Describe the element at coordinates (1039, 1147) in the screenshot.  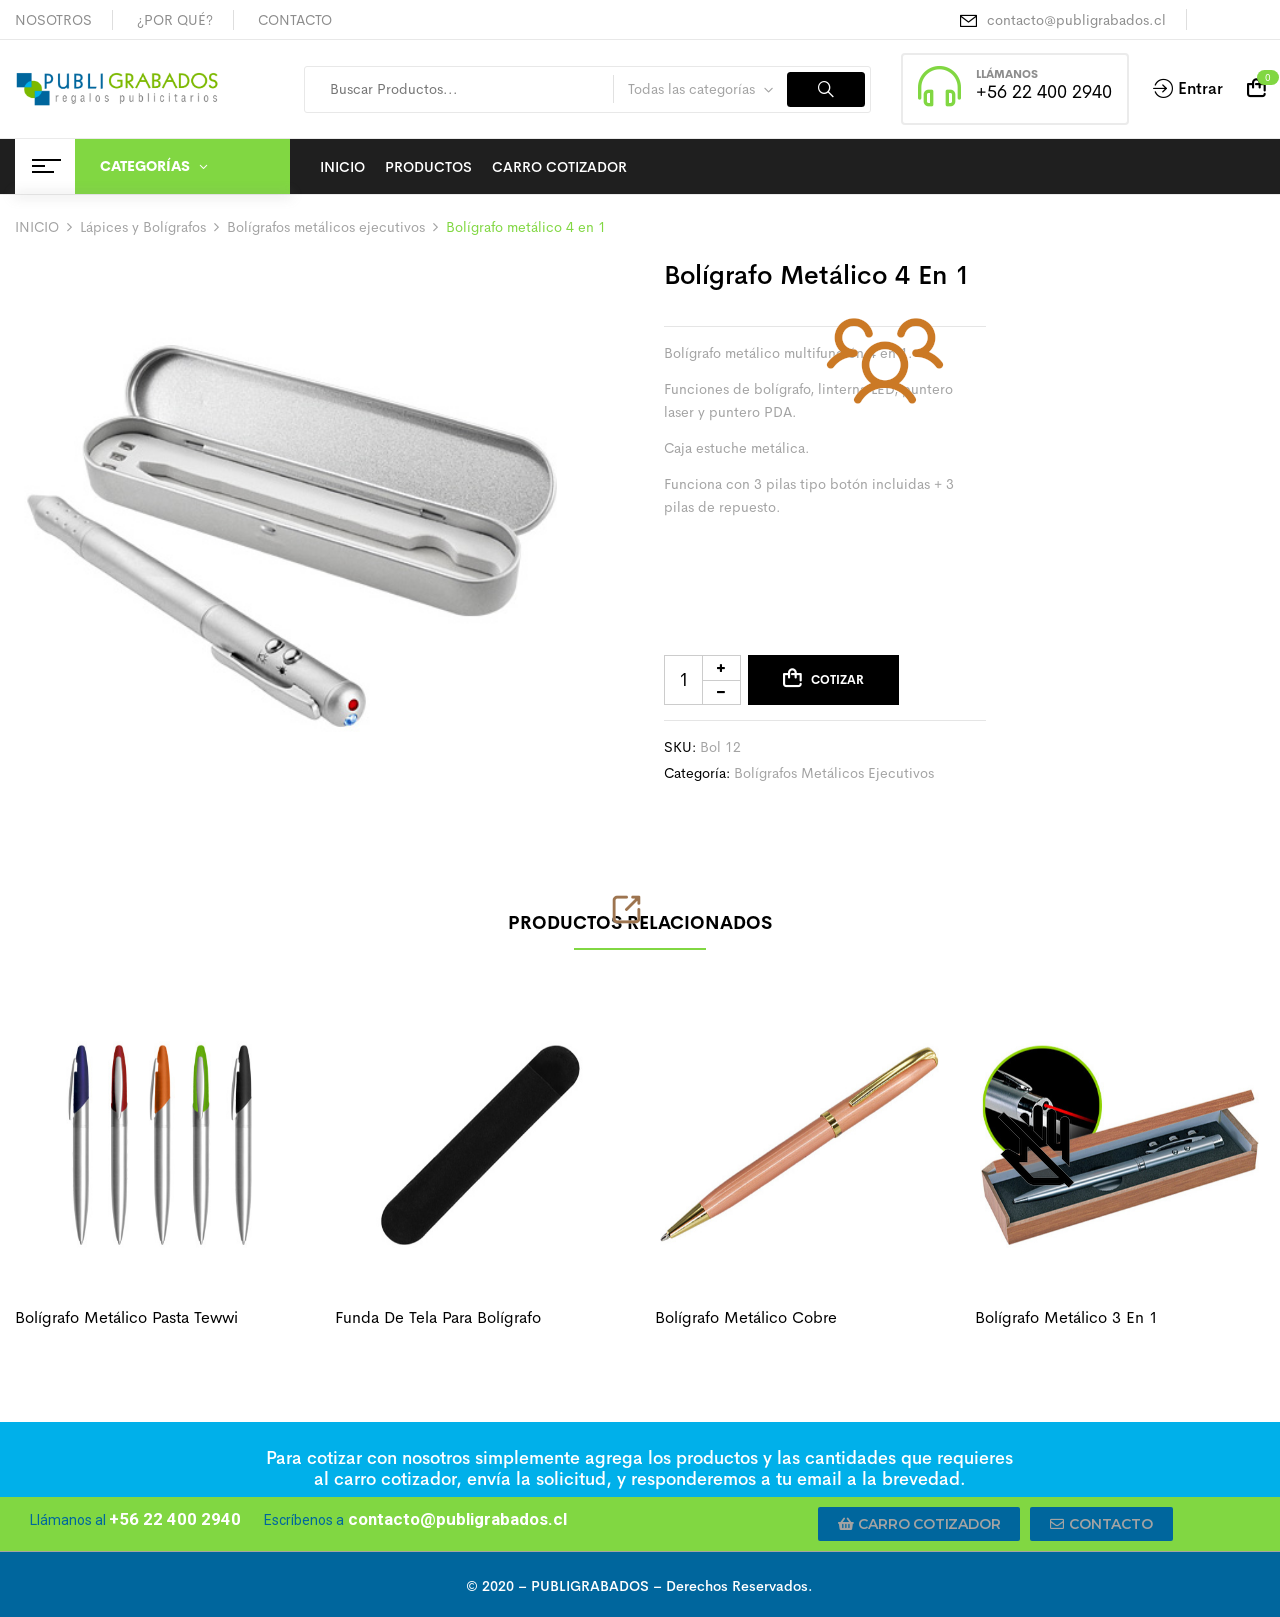
I see `do not touch or interact with this element` at that location.